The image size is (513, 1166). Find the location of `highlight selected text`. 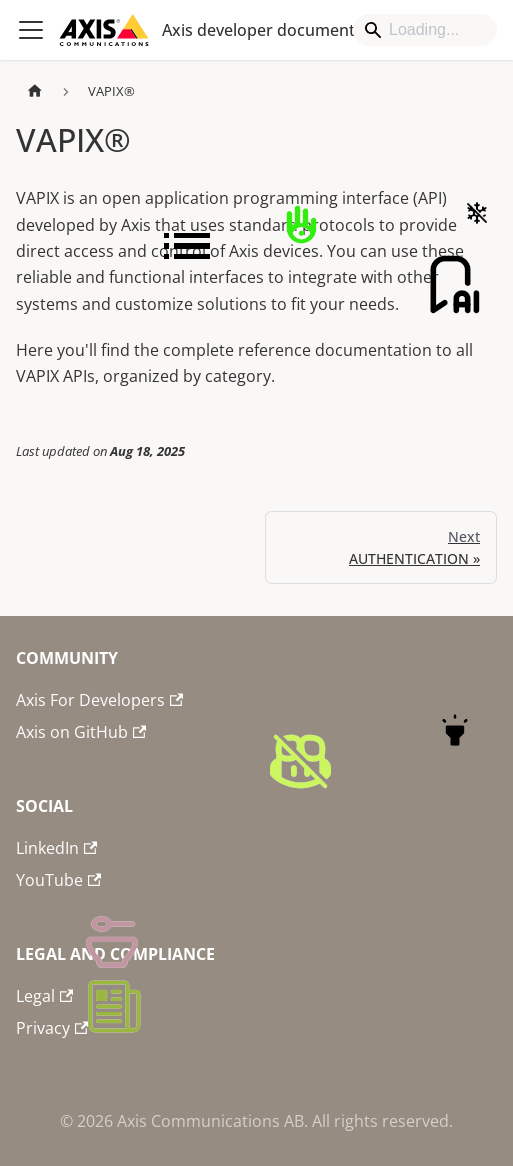

highlight selected text is located at coordinates (455, 730).